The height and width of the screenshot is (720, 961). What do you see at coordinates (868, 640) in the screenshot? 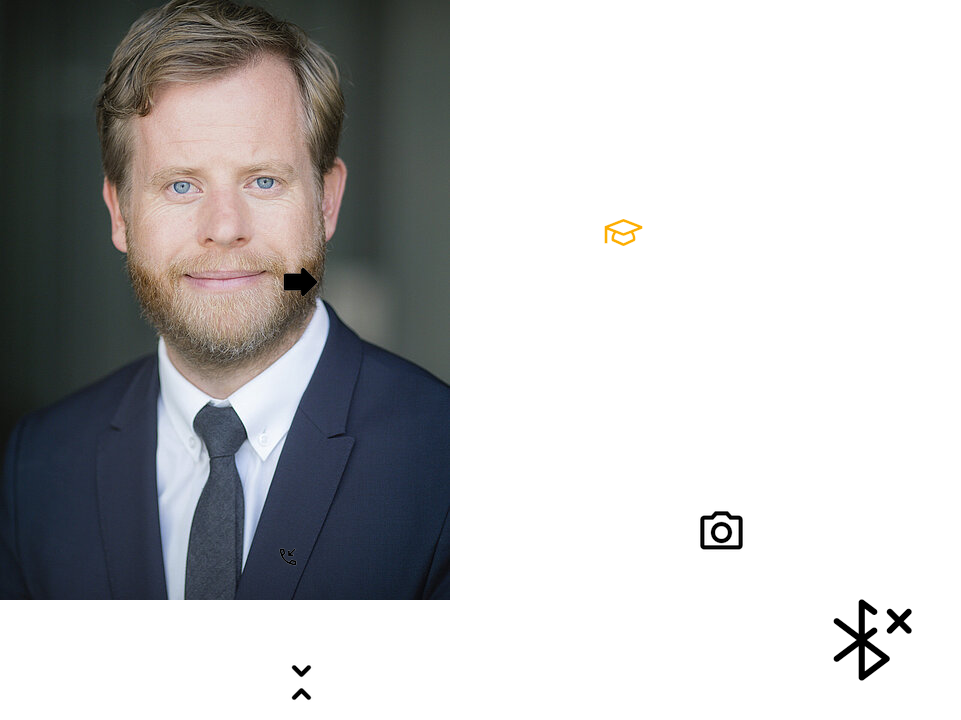
I see `bluetooth is disabled or unavailable` at bounding box center [868, 640].